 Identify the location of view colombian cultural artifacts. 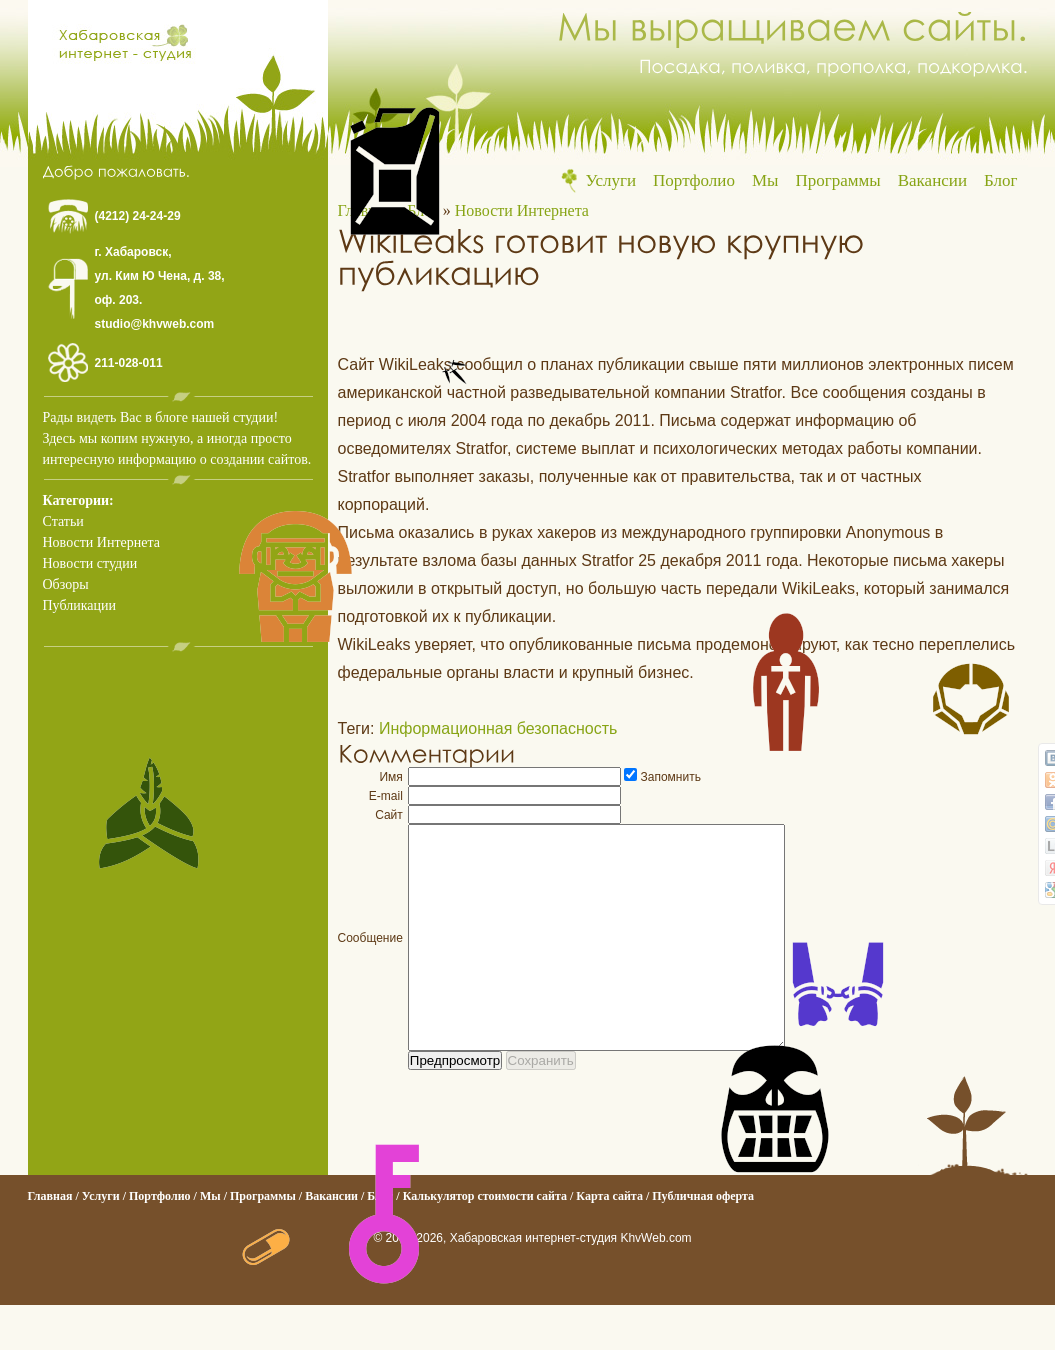
(295, 576).